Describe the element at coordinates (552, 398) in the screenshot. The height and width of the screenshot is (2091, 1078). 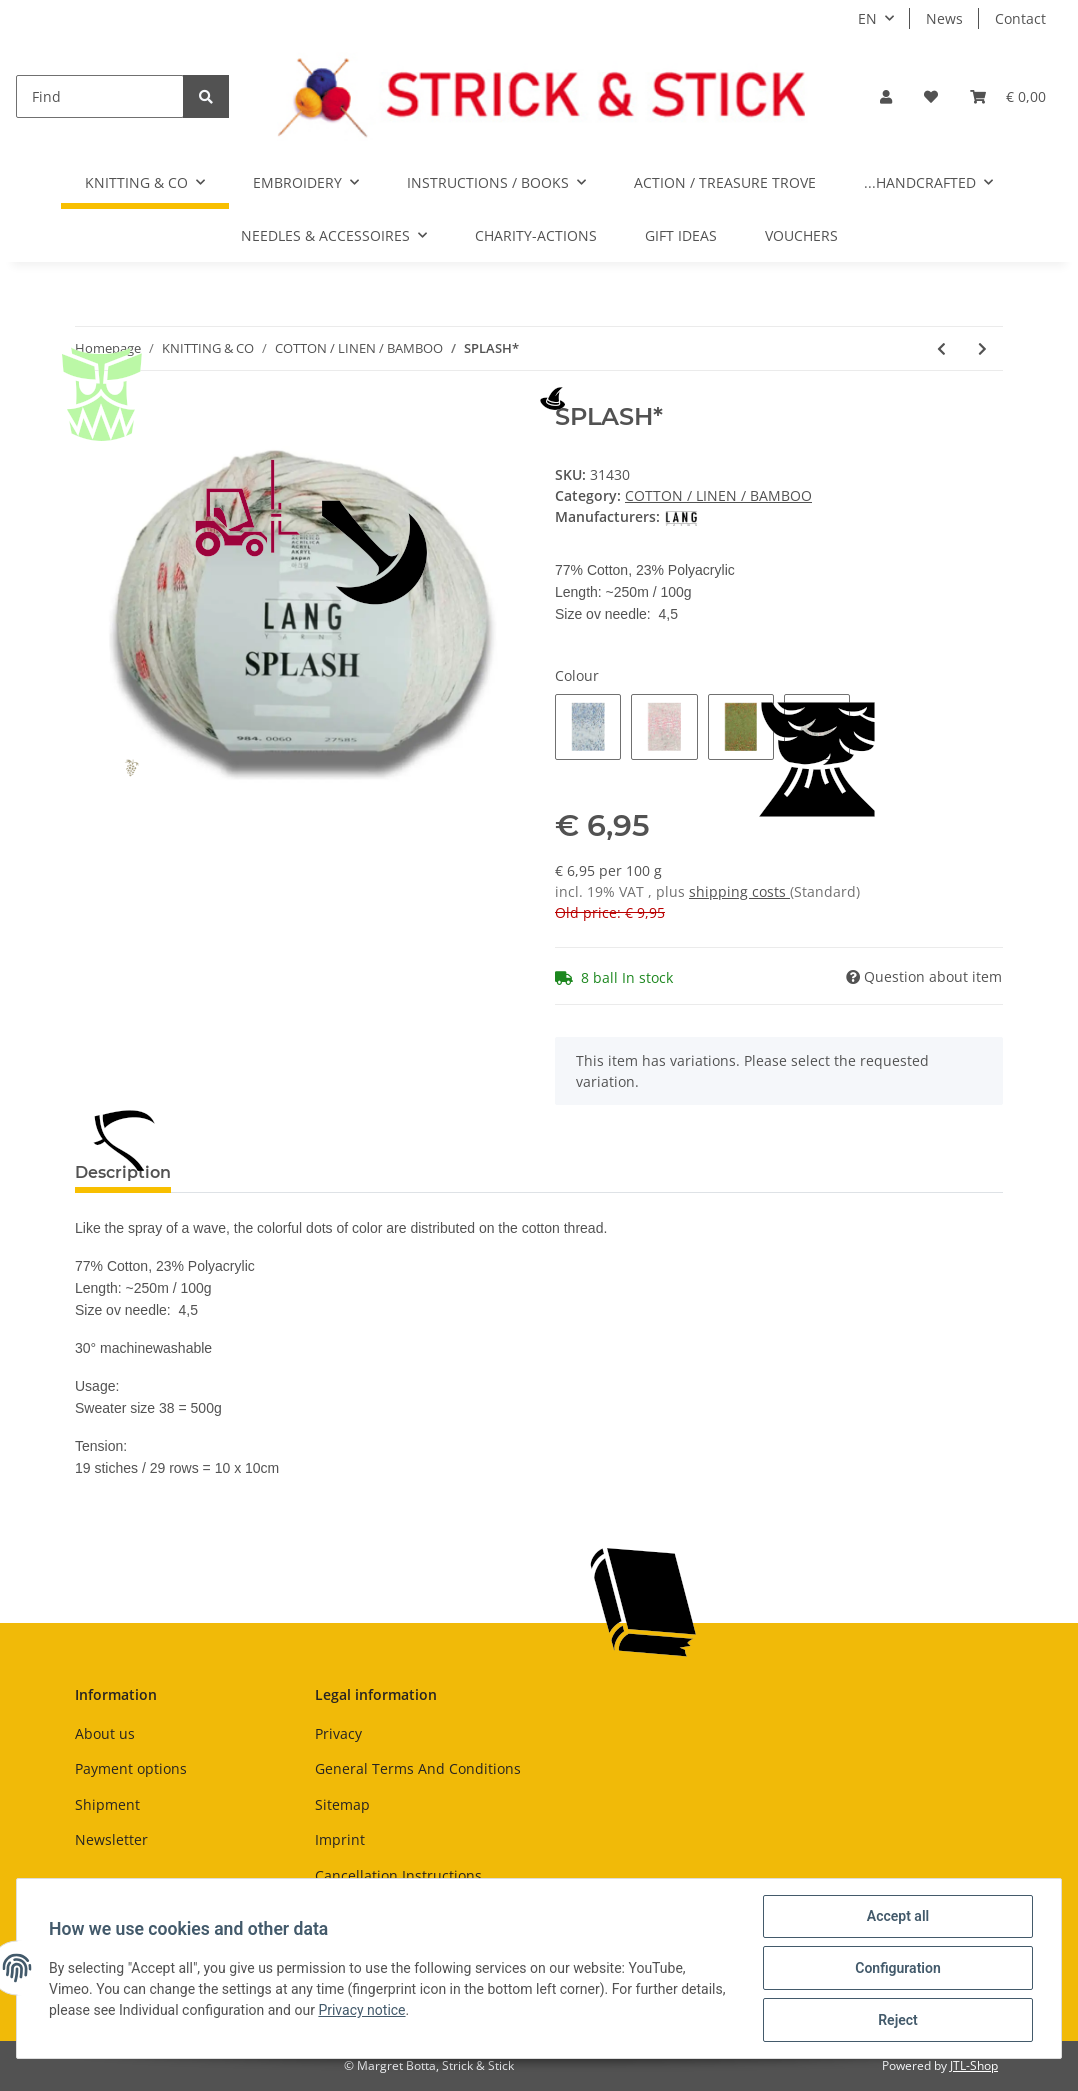
I see `select wizard or mage character class` at that location.